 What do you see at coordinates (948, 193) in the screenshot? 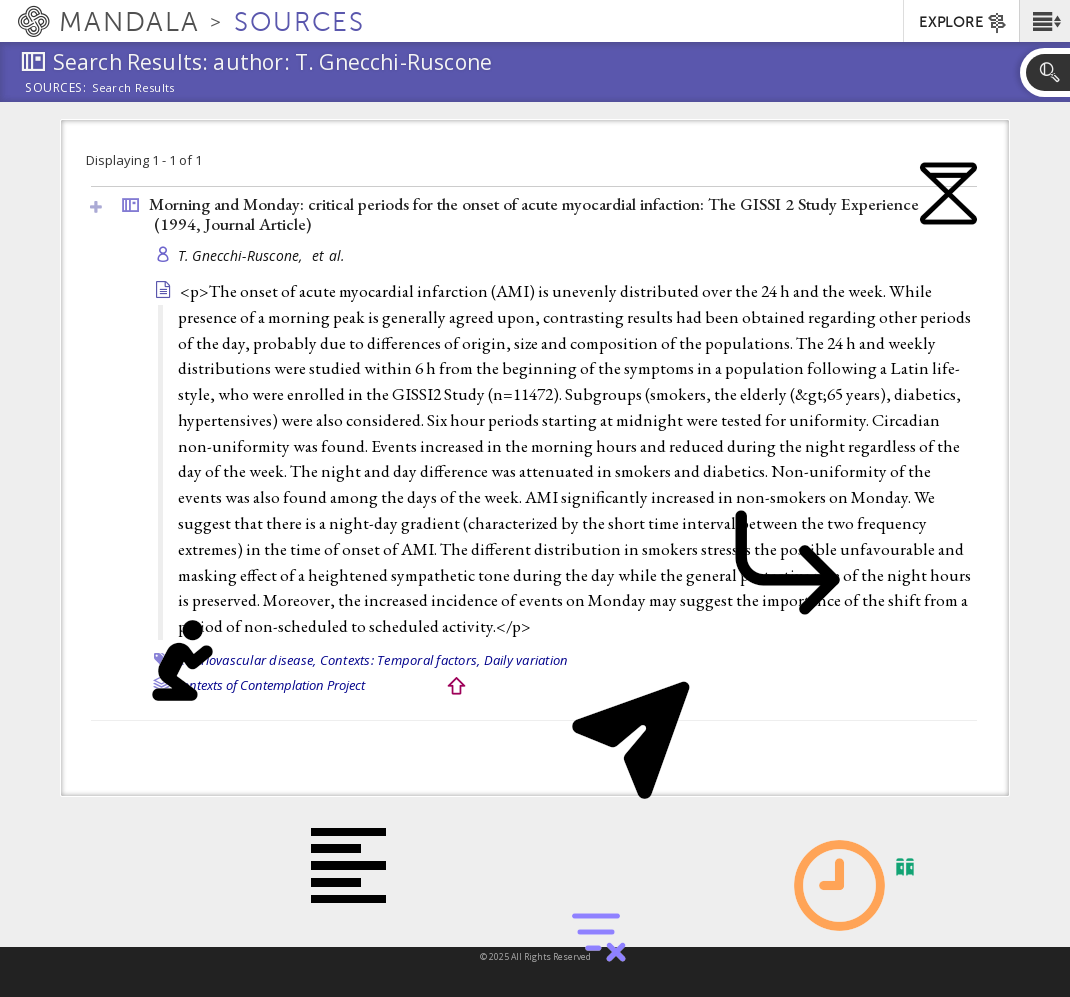
I see `timer with significant time remaining` at bounding box center [948, 193].